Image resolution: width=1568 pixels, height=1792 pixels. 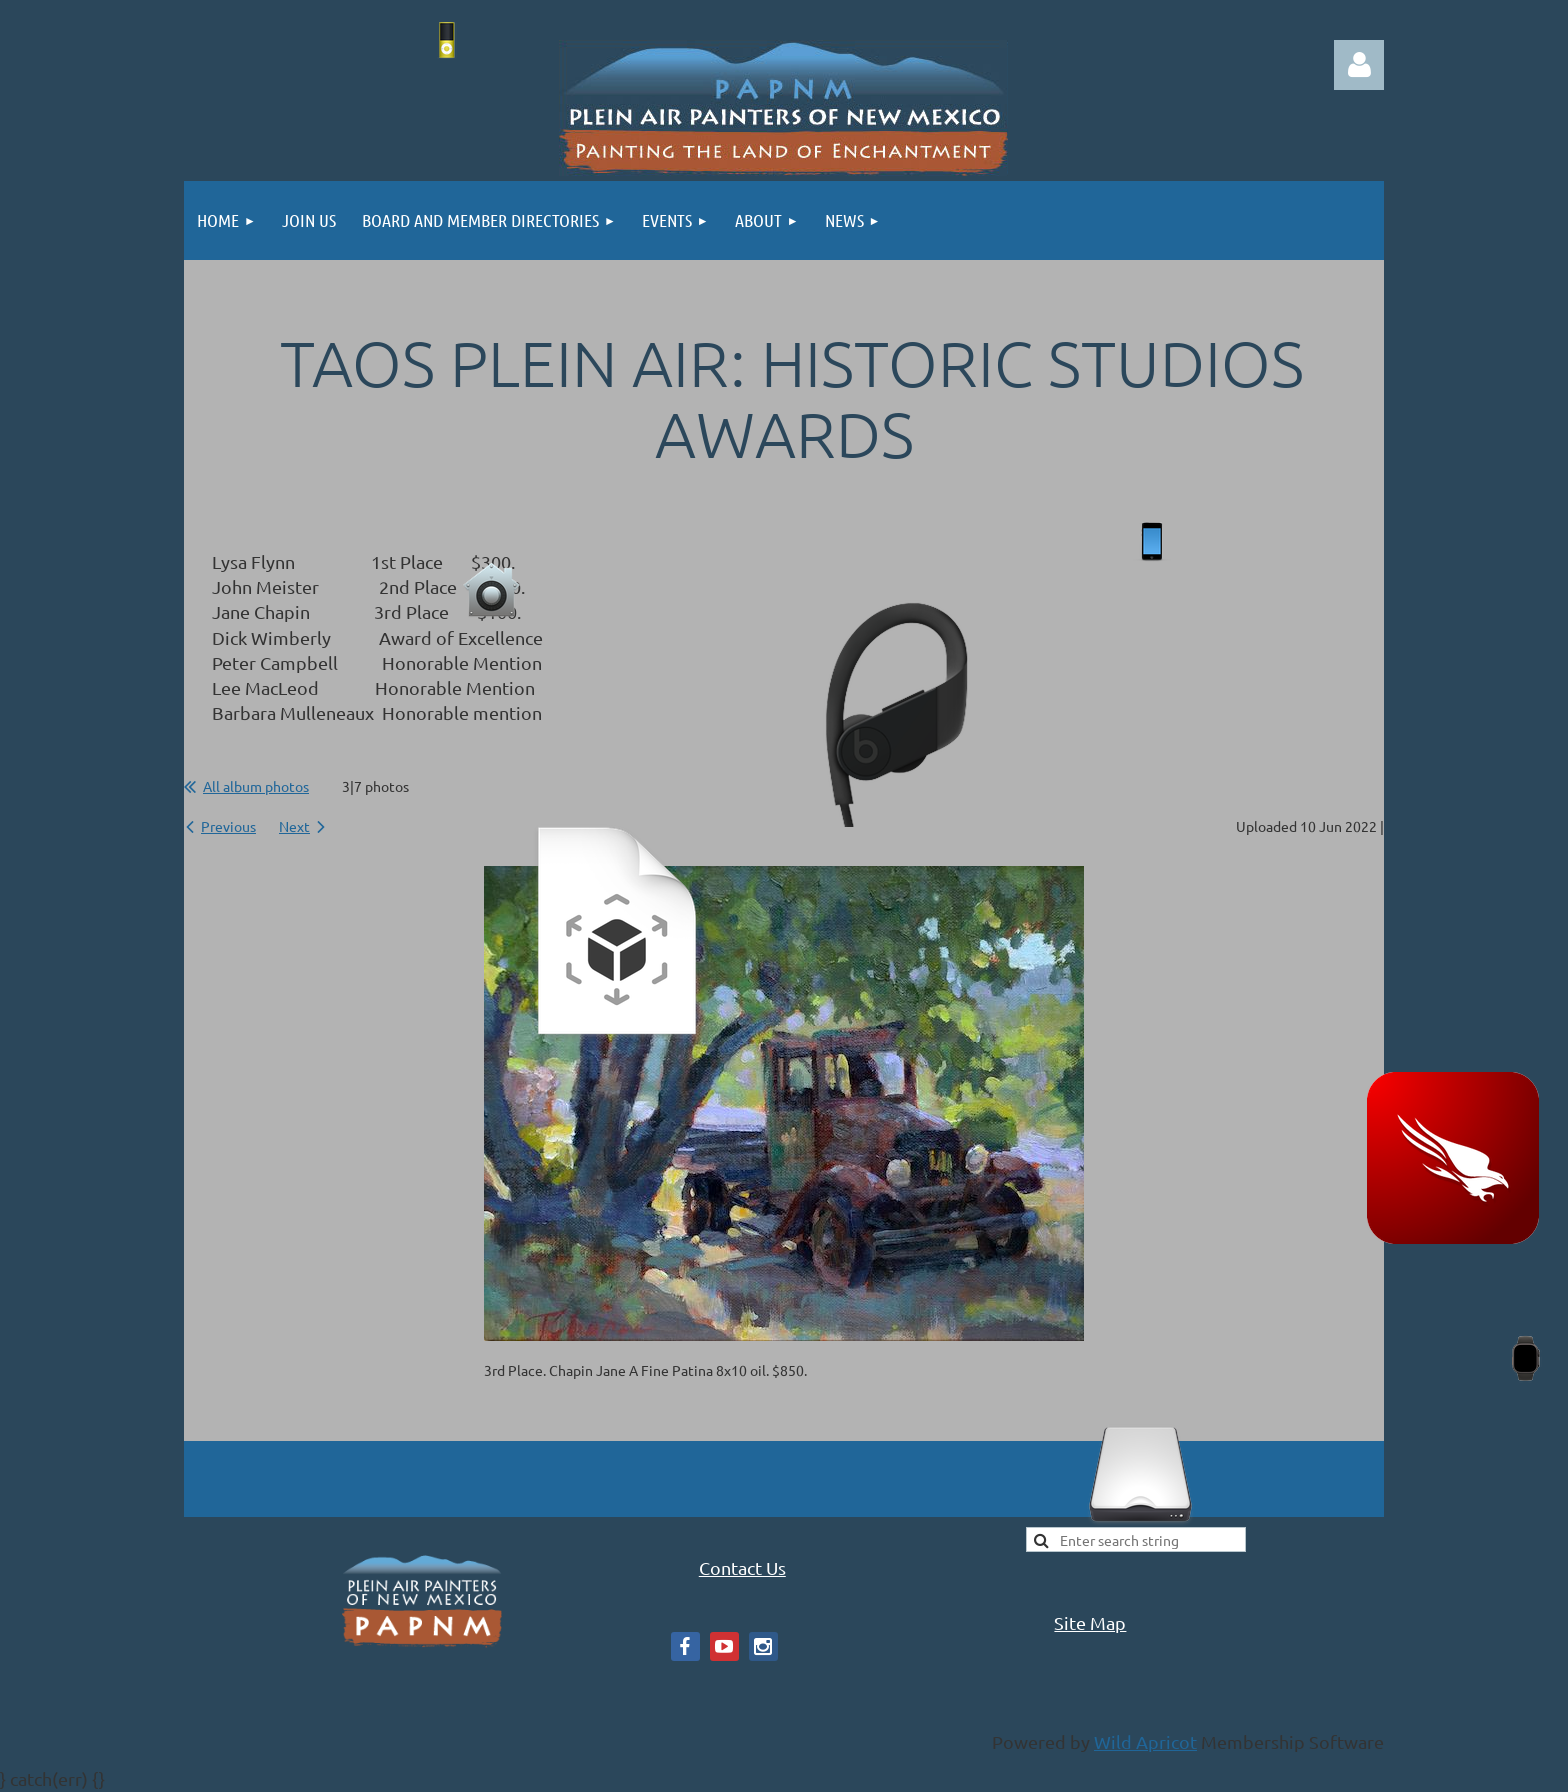 I want to click on open CrowdStrike Falcon endpoint security app, so click(x=1453, y=1158).